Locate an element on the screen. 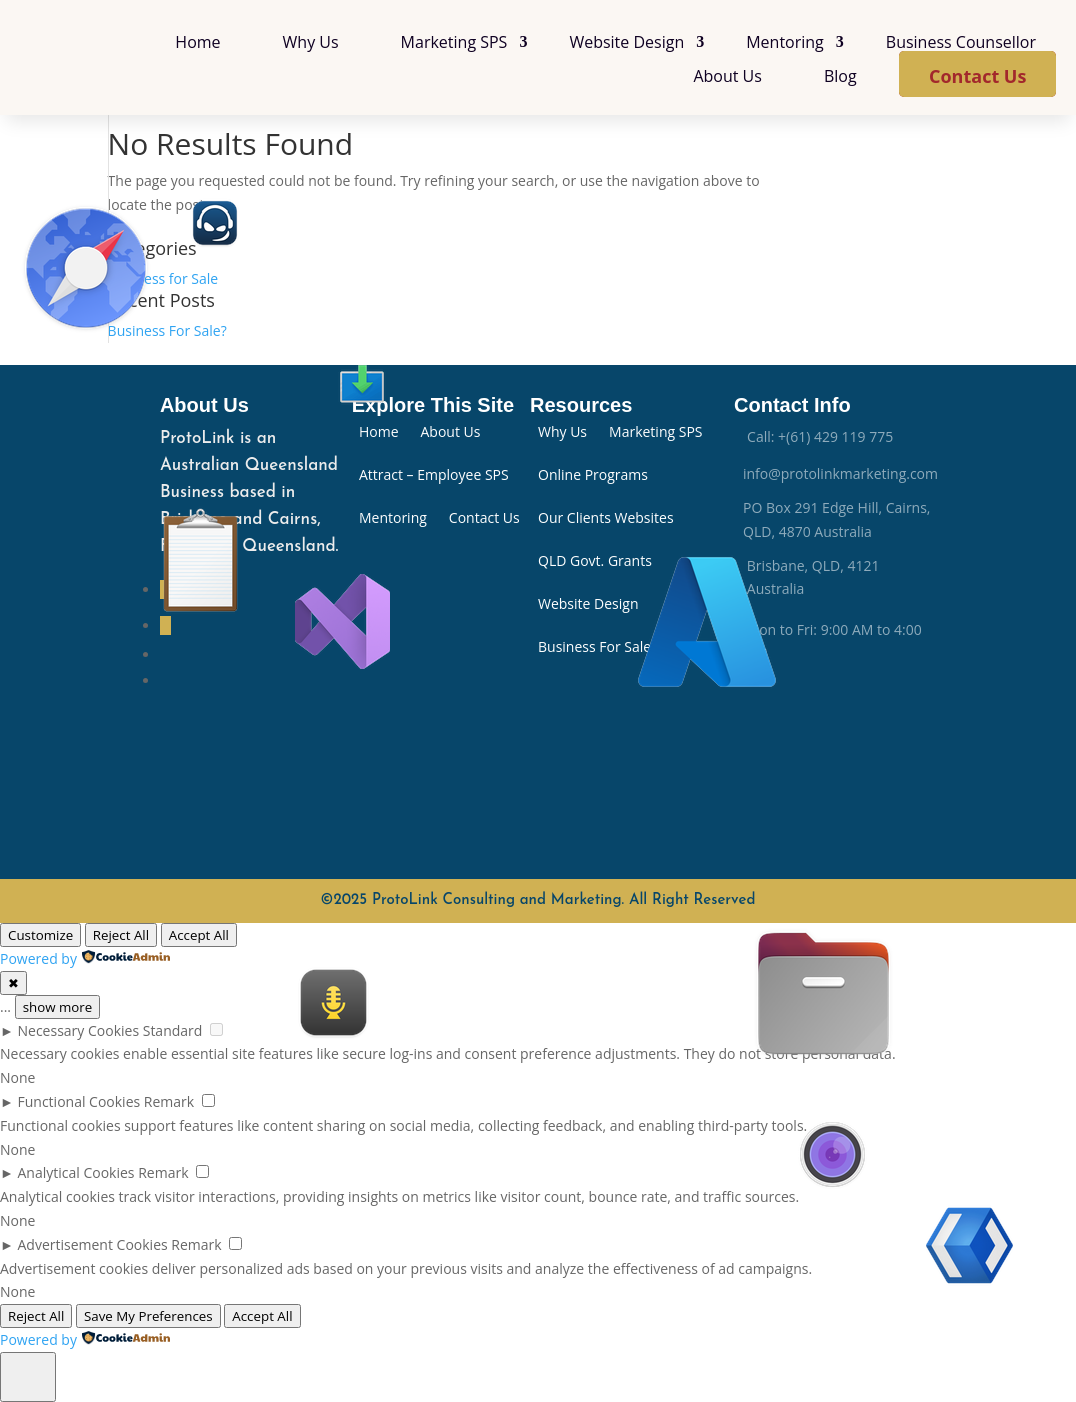  open the camera app is located at coordinates (832, 1154).